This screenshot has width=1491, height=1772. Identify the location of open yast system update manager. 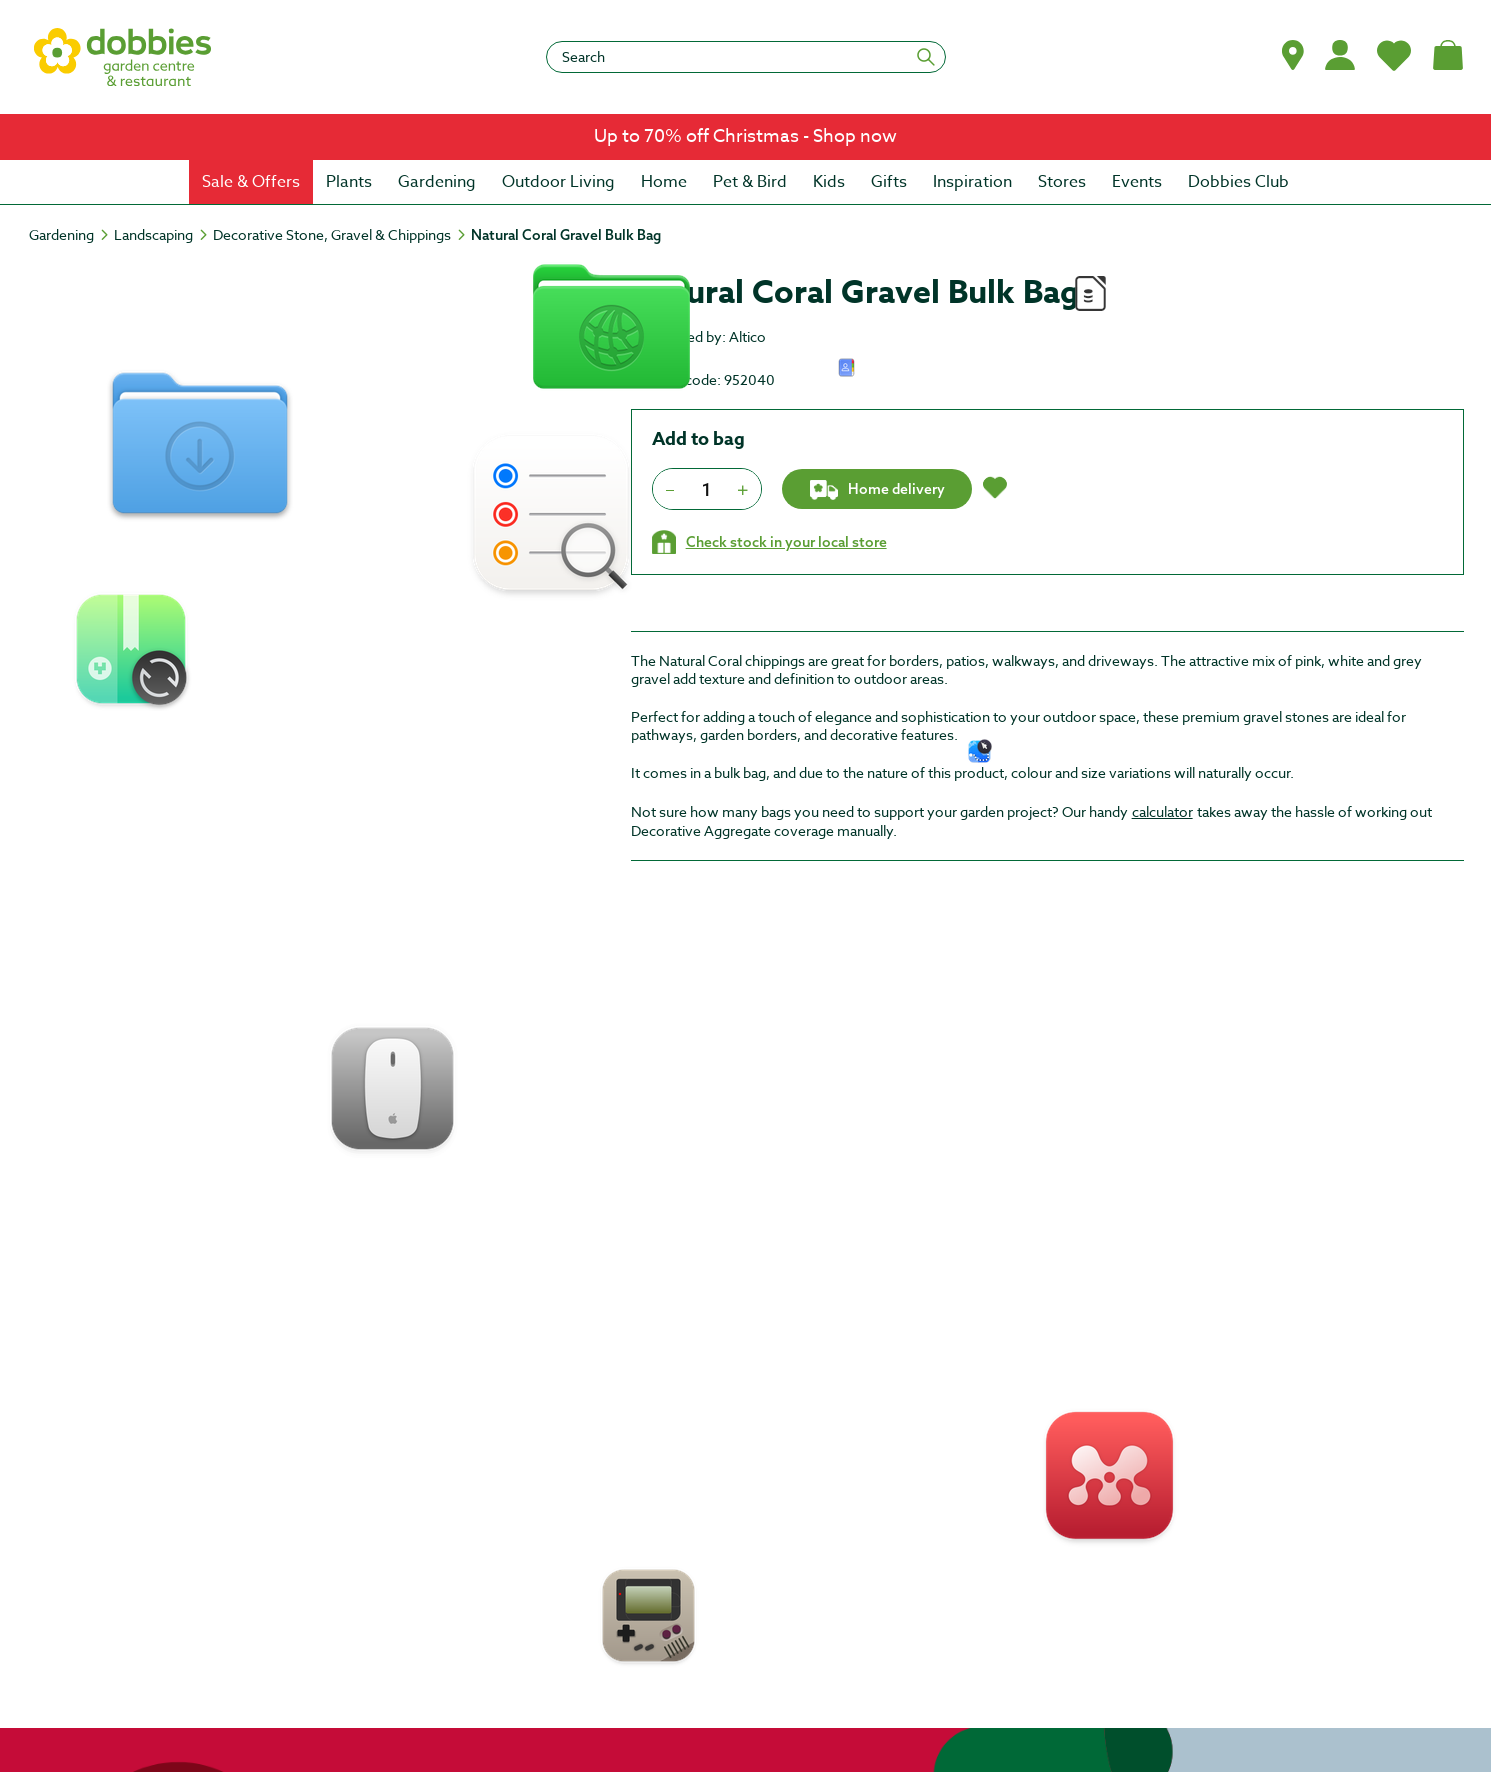
(131, 649).